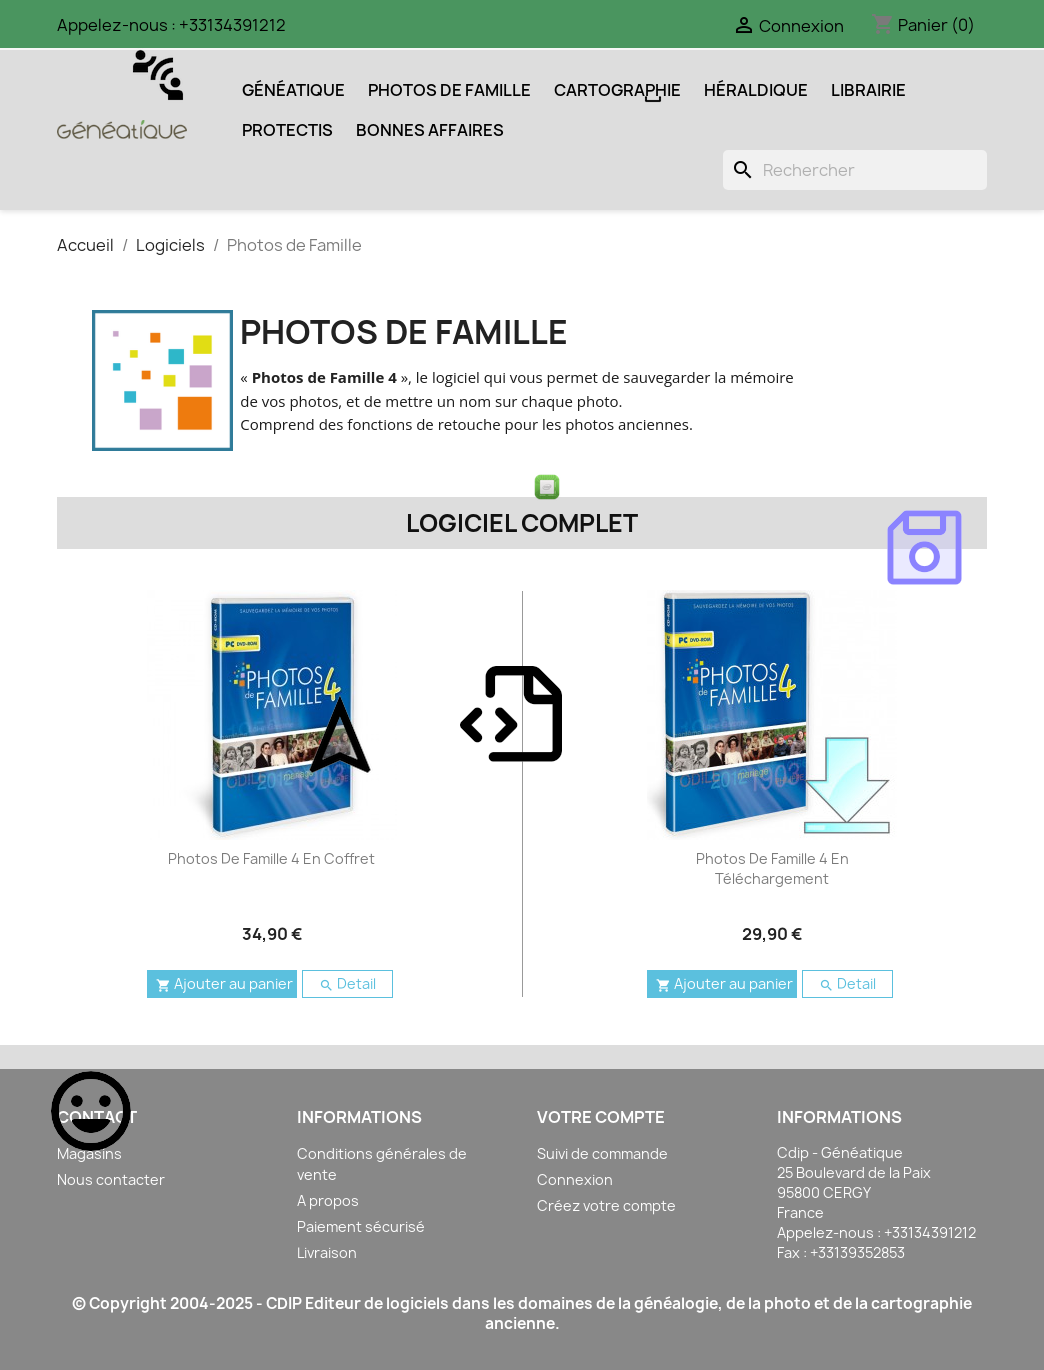 This screenshot has width=1044, height=1370. What do you see at coordinates (91, 1111) in the screenshot?
I see `insert an emoji or emoticon` at bounding box center [91, 1111].